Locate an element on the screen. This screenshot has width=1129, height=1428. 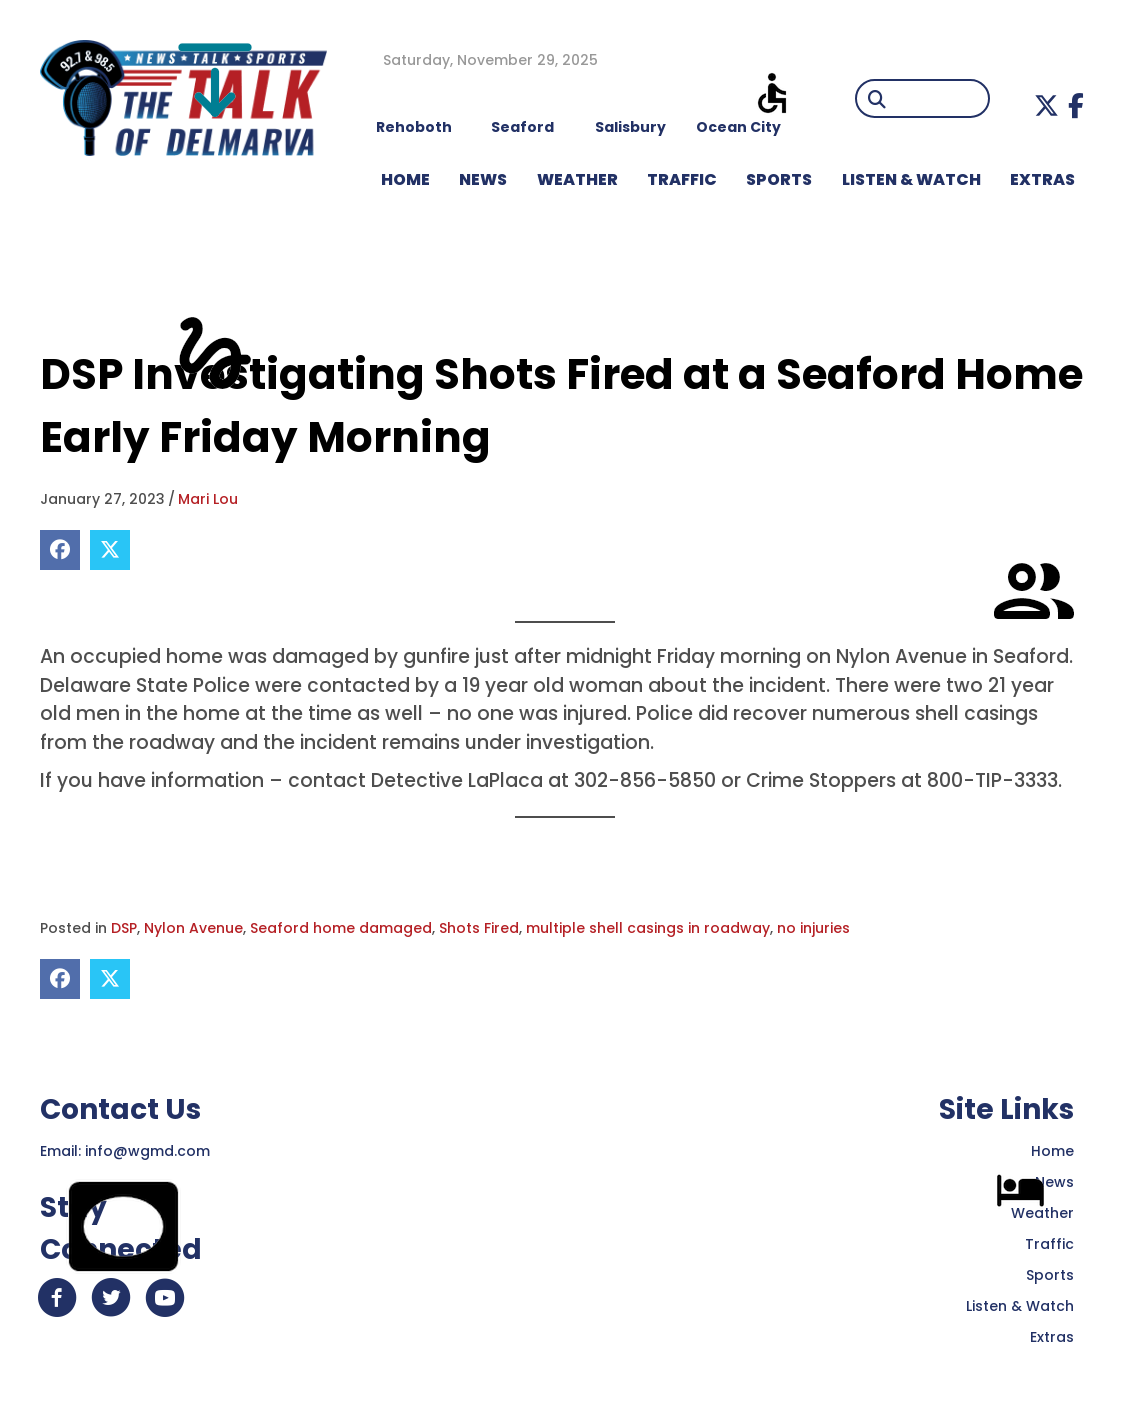
apply vignette effect to photo is located at coordinates (123, 1226).